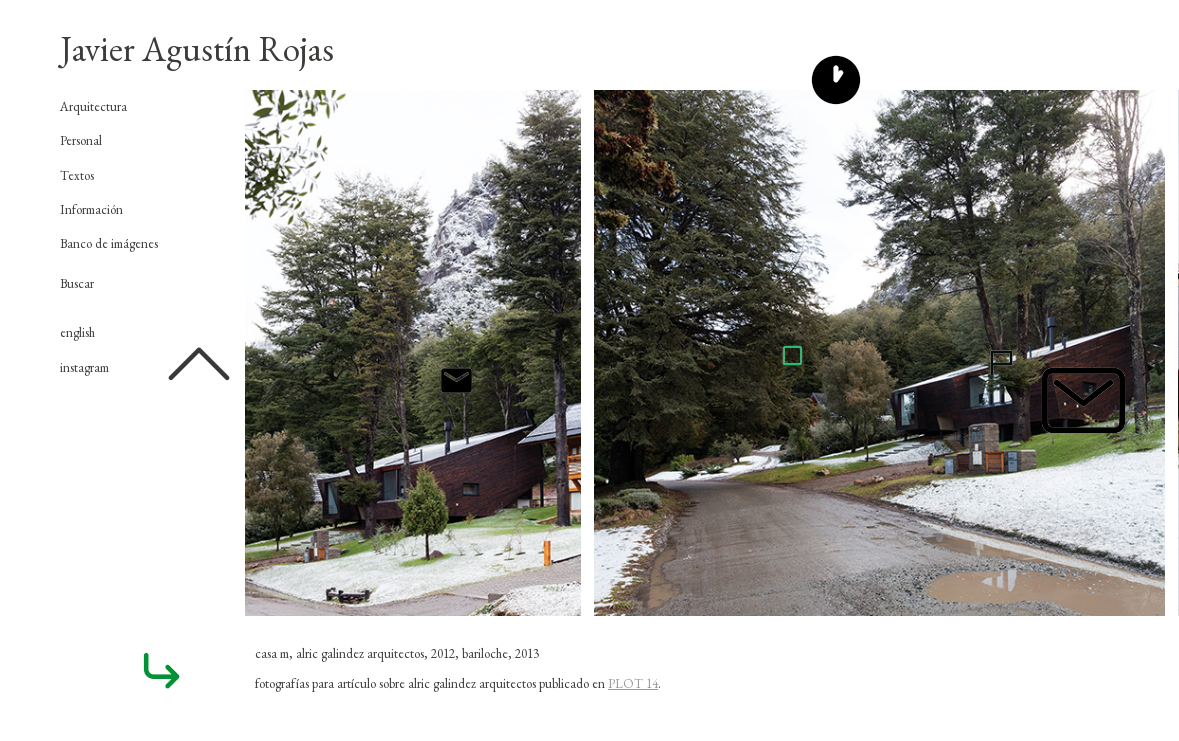  Describe the element at coordinates (199, 381) in the screenshot. I see `collapse an expanded section` at that location.